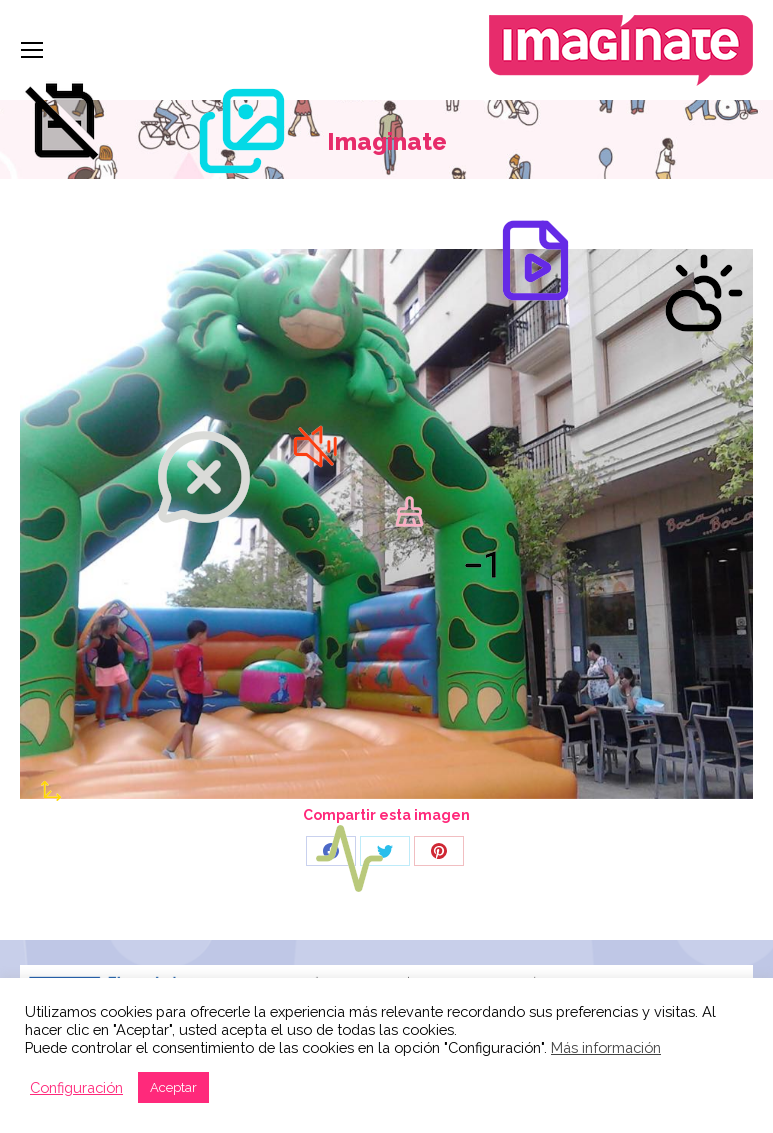  What do you see at coordinates (409, 511) in the screenshot?
I see `clear cache or temporary files` at bounding box center [409, 511].